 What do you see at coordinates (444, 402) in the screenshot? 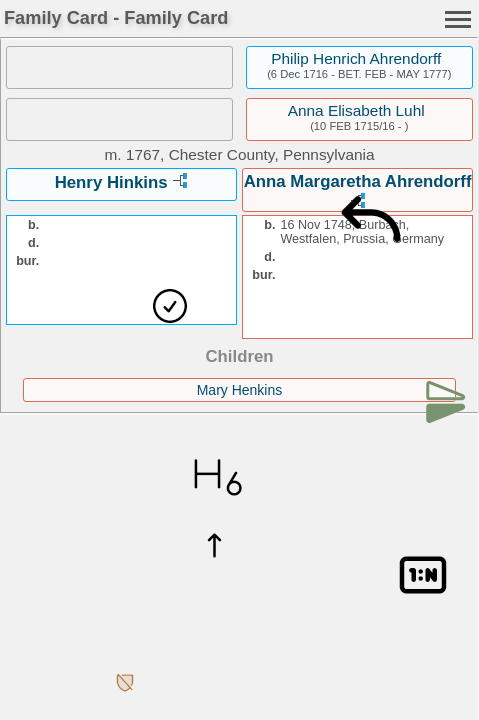
I see `flip image or object vertically` at bounding box center [444, 402].